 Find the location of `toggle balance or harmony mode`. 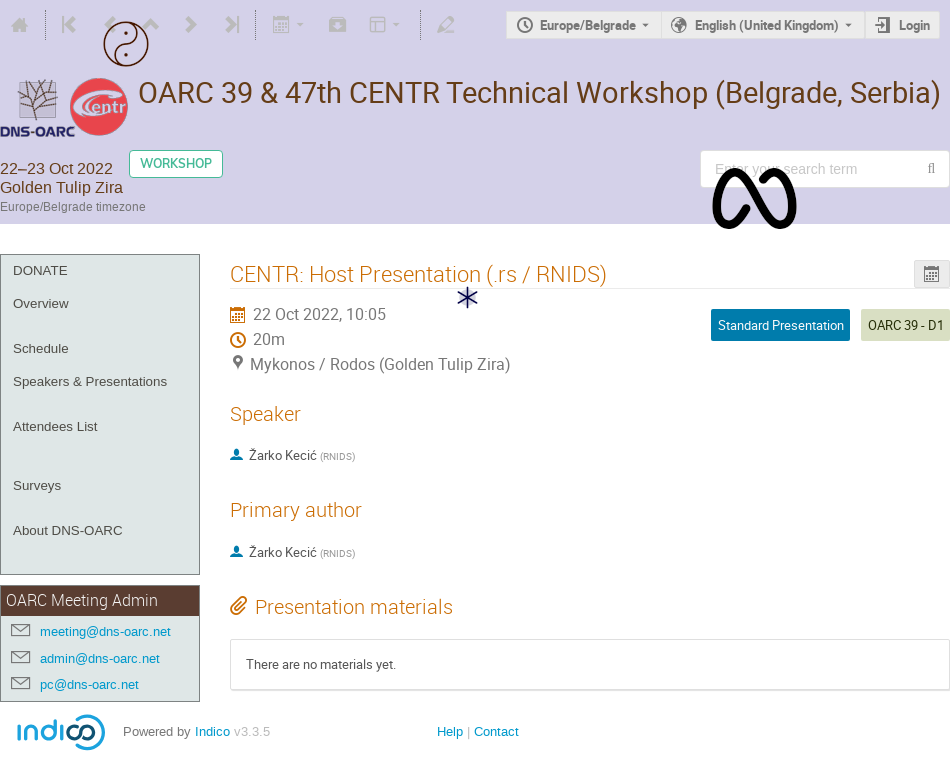

toggle balance or harmony mode is located at coordinates (126, 44).